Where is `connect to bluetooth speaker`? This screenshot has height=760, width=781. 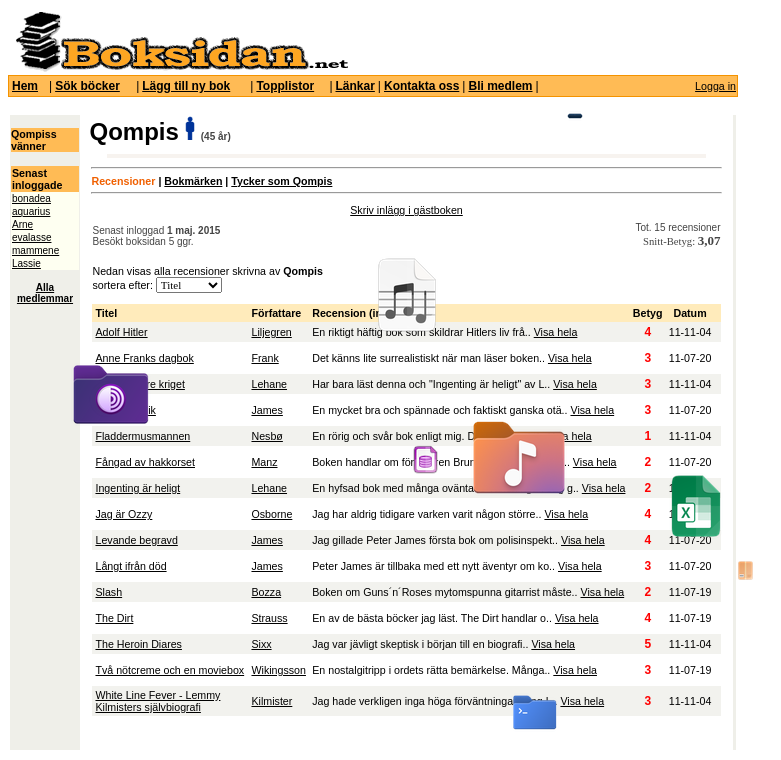 connect to bluetooth speaker is located at coordinates (575, 116).